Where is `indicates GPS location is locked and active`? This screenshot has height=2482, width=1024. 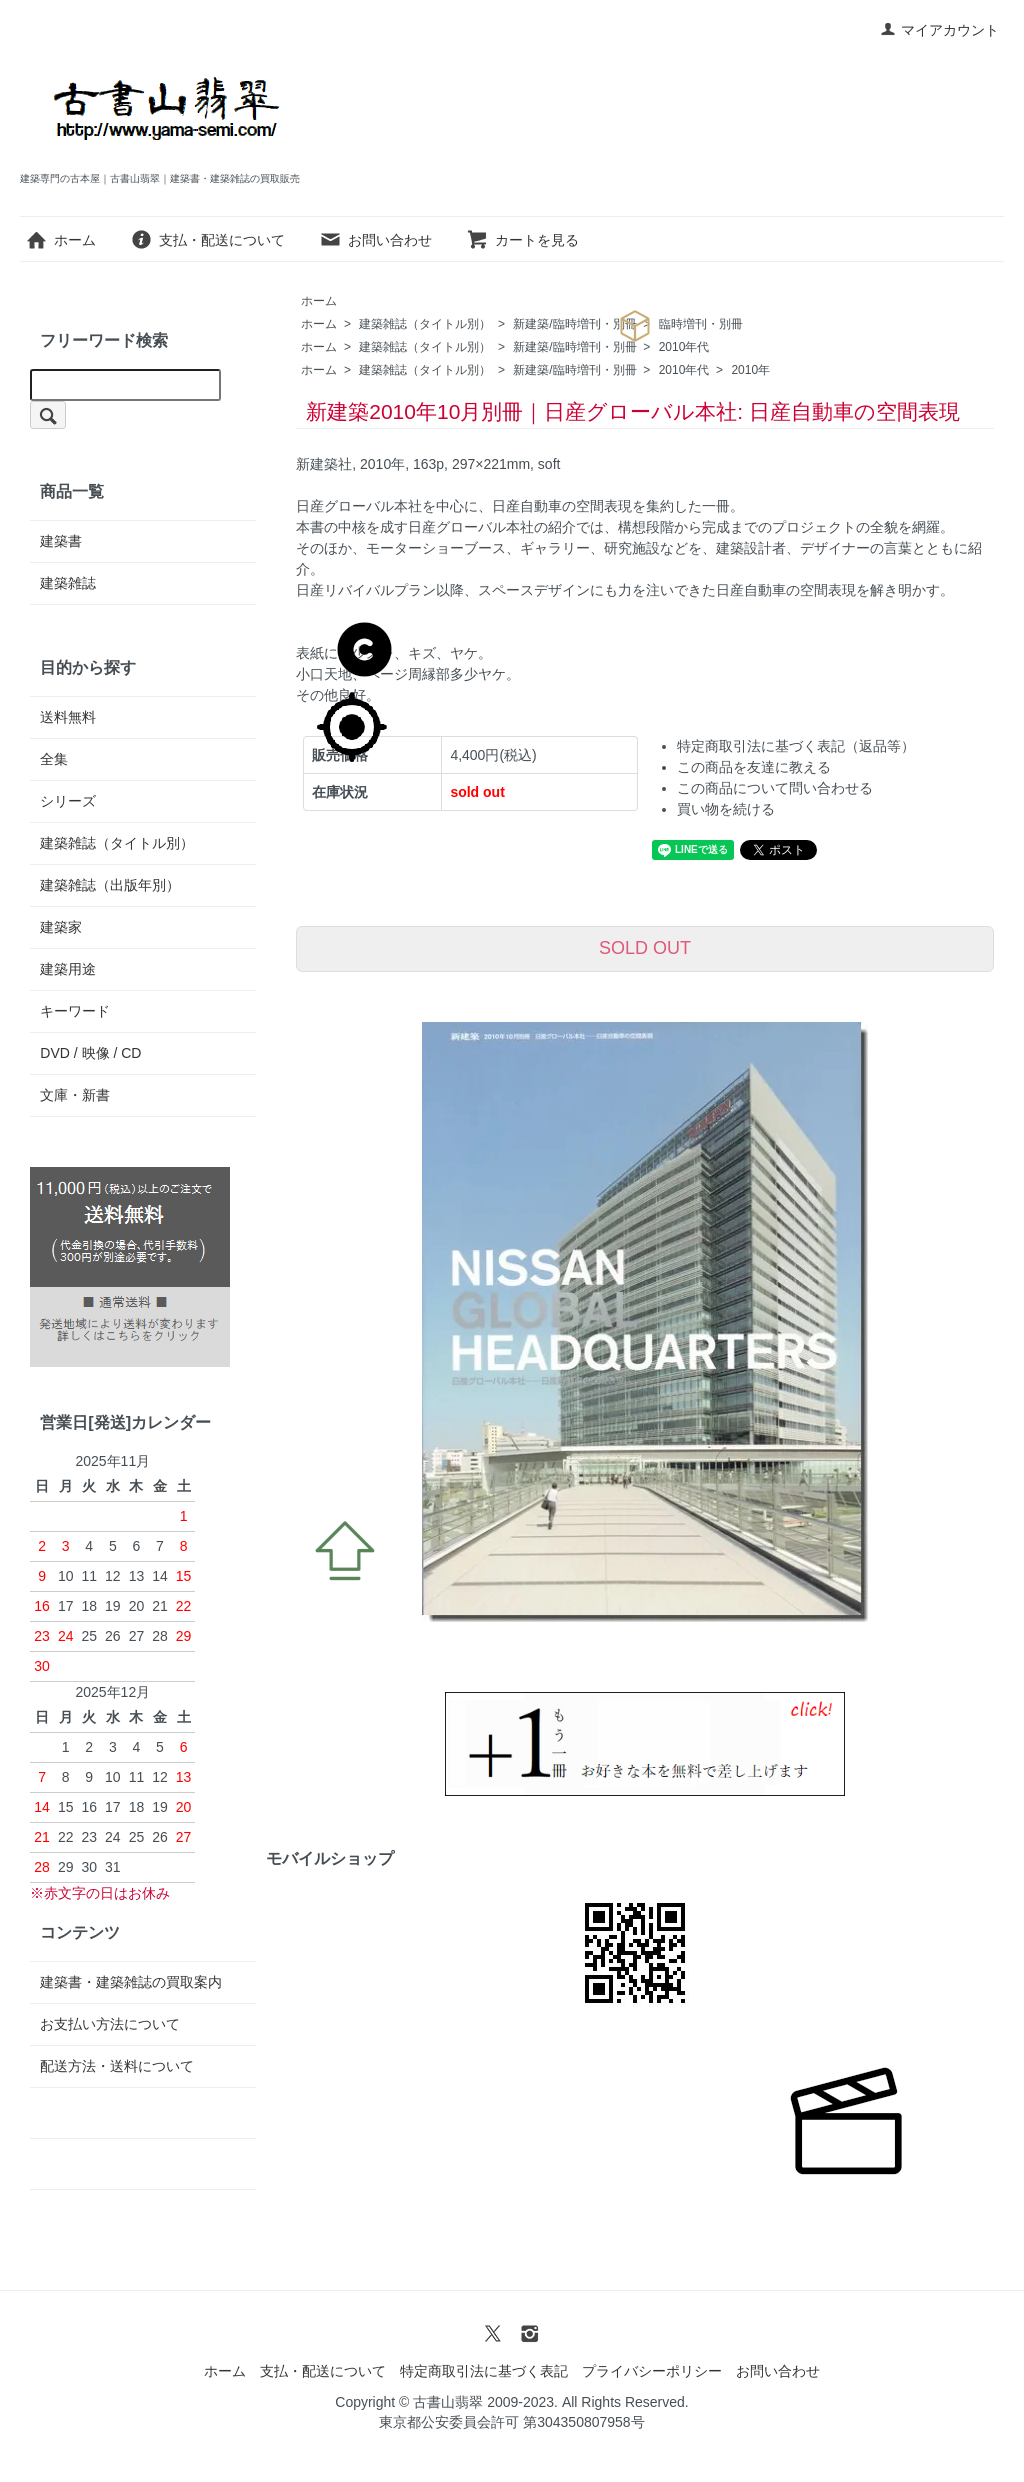 indicates GPS location is locked and active is located at coordinates (352, 727).